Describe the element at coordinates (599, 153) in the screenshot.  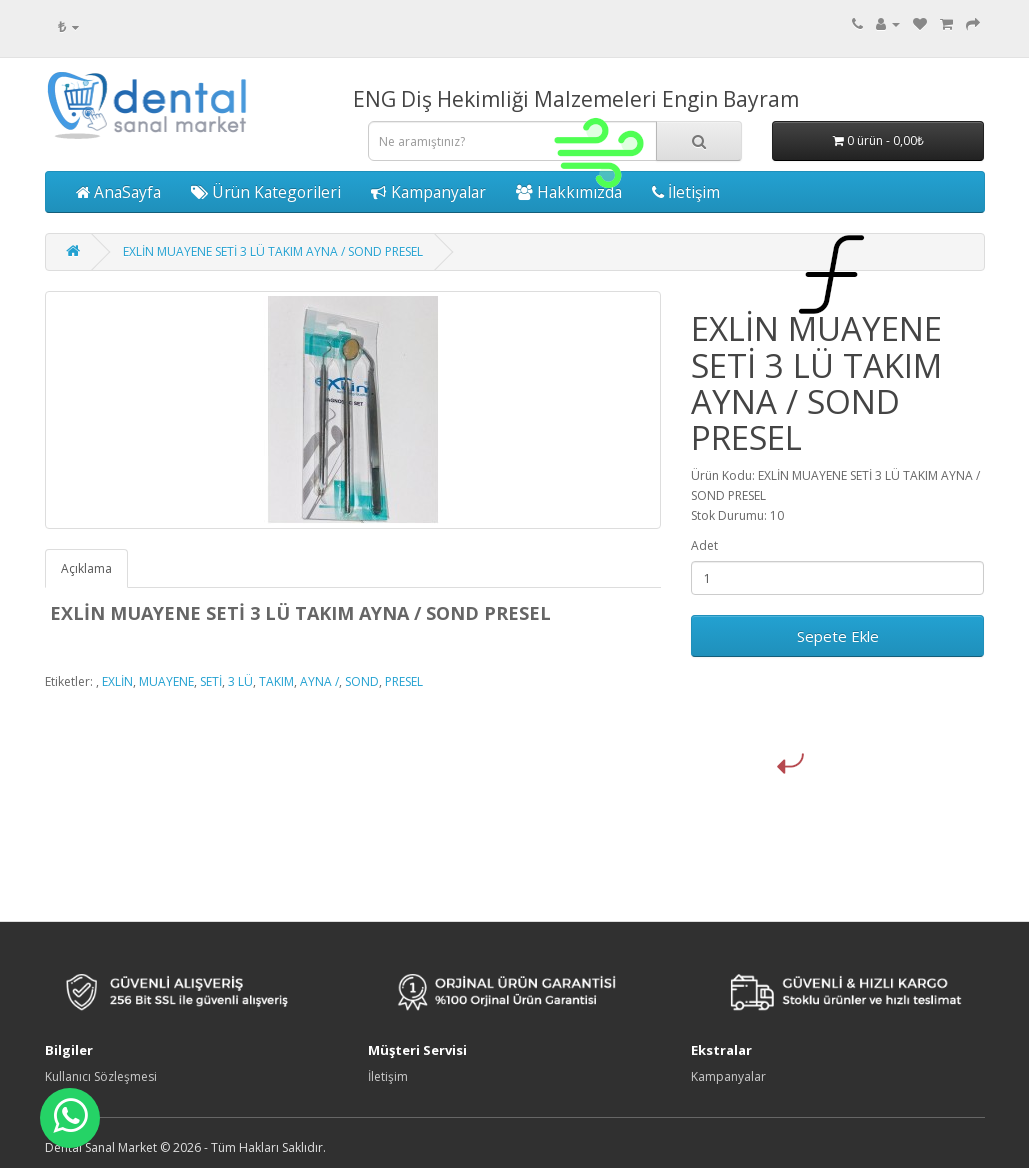
I see `view current wind conditions` at that location.